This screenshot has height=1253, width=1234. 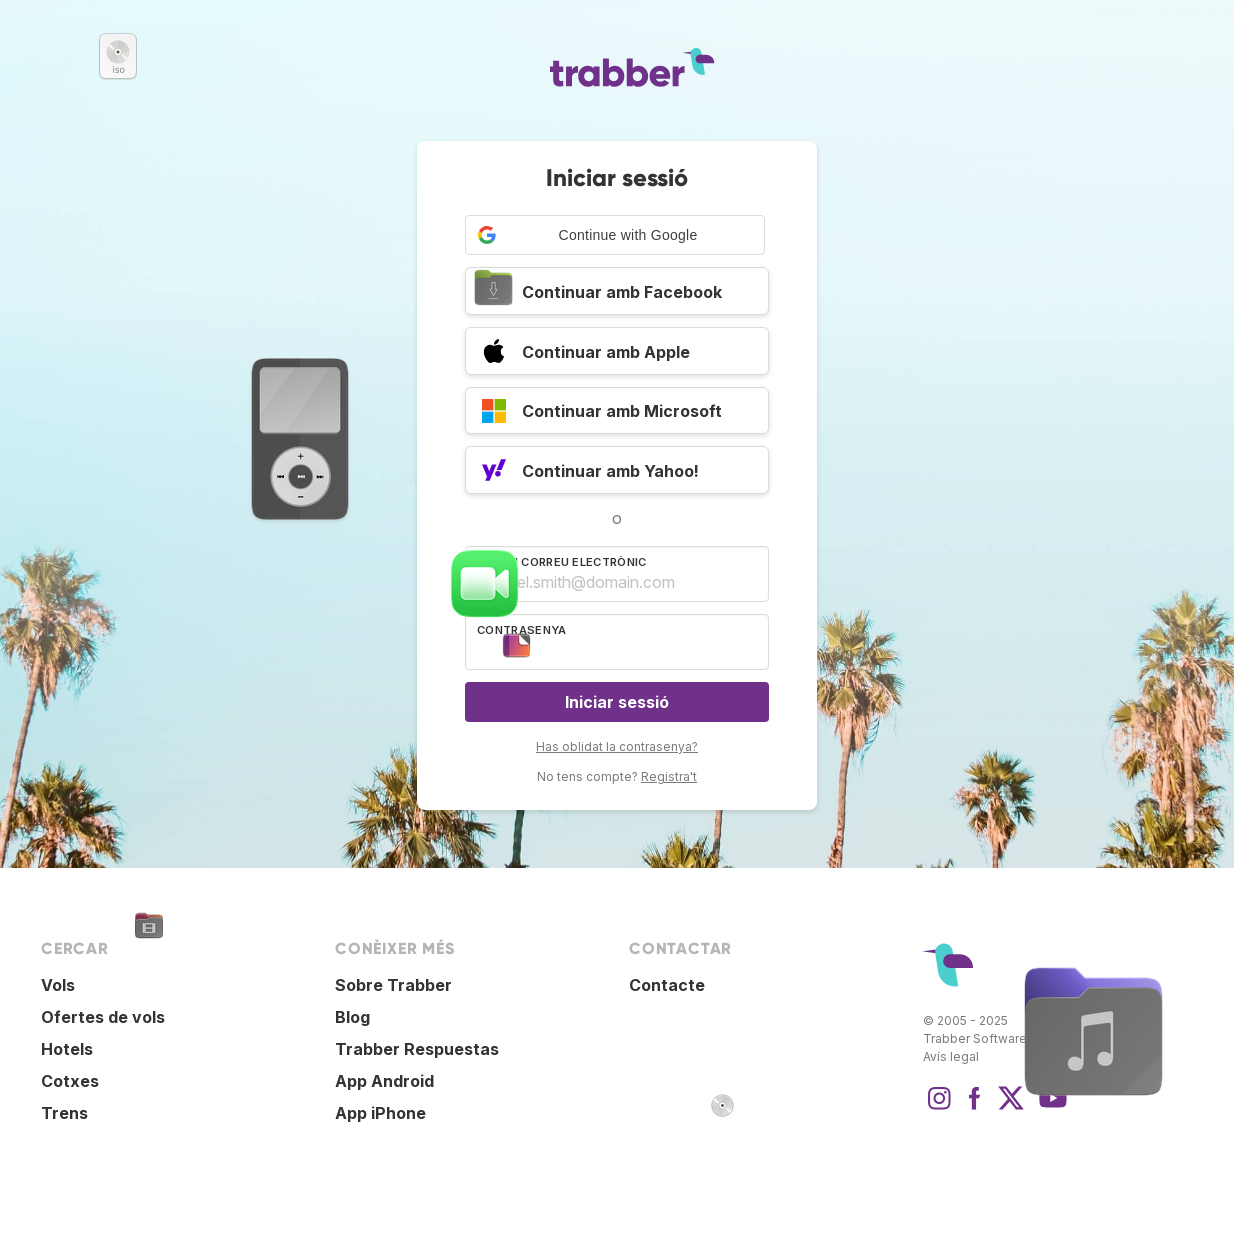 What do you see at coordinates (1093, 1031) in the screenshot?
I see `open your music folder` at bounding box center [1093, 1031].